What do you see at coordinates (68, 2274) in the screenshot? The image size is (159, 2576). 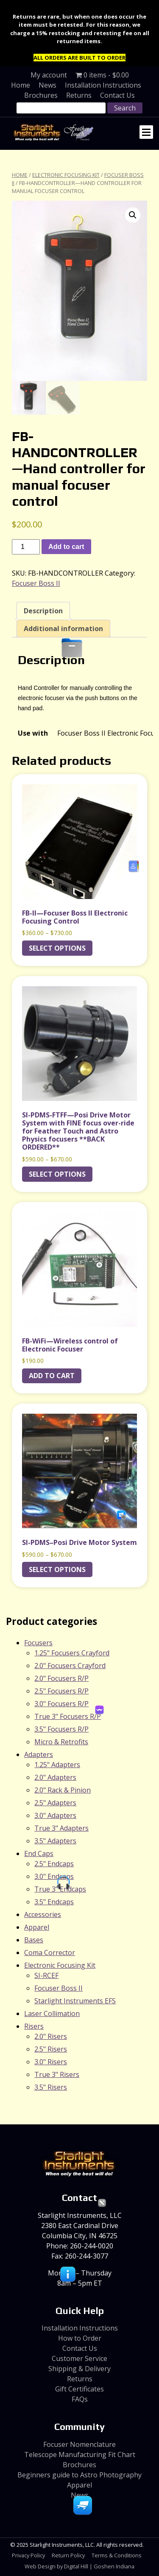 I see `view user profile information` at bounding box center [68, 2274].